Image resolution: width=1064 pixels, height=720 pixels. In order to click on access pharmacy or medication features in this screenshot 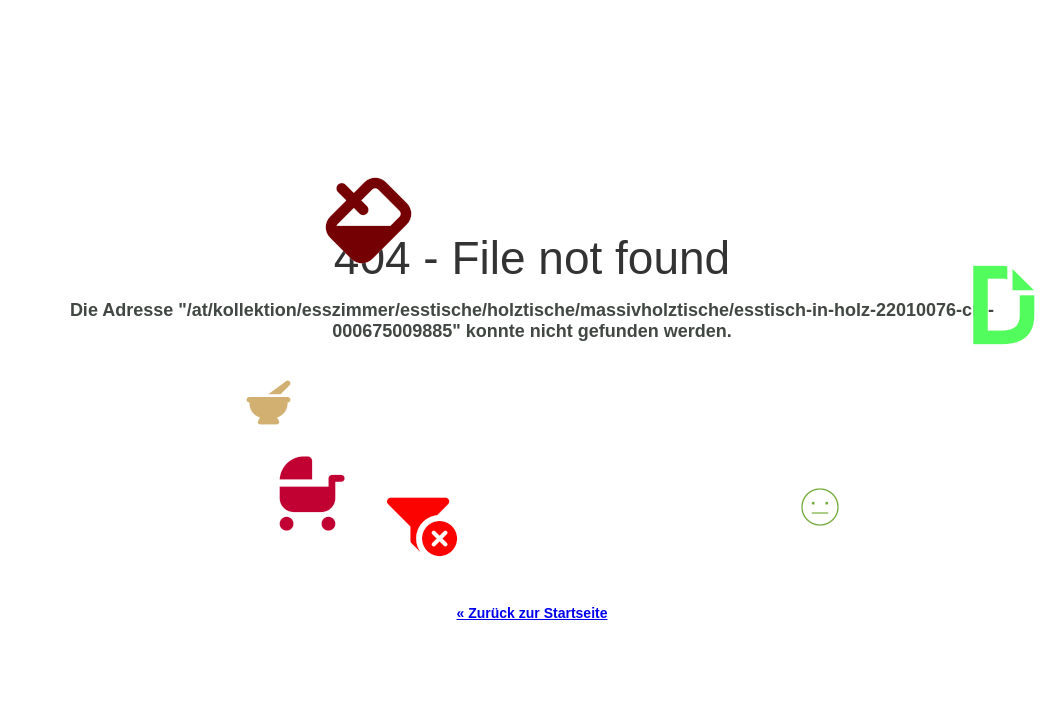, I will do `click(268, 402)`.